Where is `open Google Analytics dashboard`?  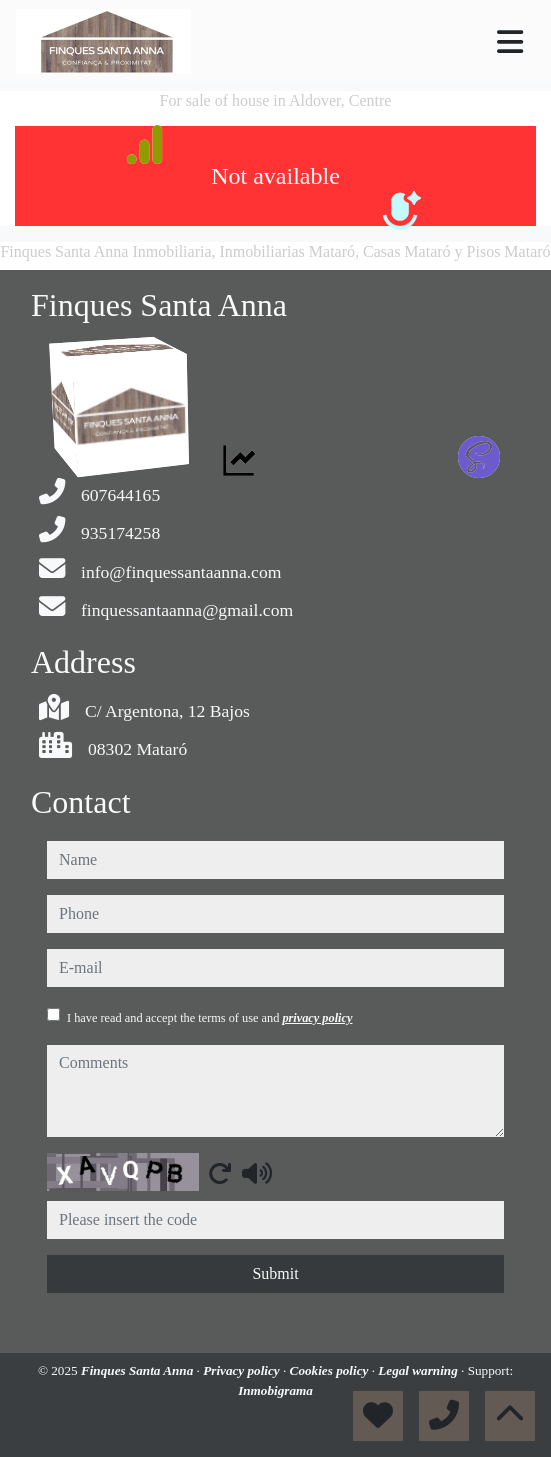 open Google Analytics dashboard is located at coordinates (144, 144).